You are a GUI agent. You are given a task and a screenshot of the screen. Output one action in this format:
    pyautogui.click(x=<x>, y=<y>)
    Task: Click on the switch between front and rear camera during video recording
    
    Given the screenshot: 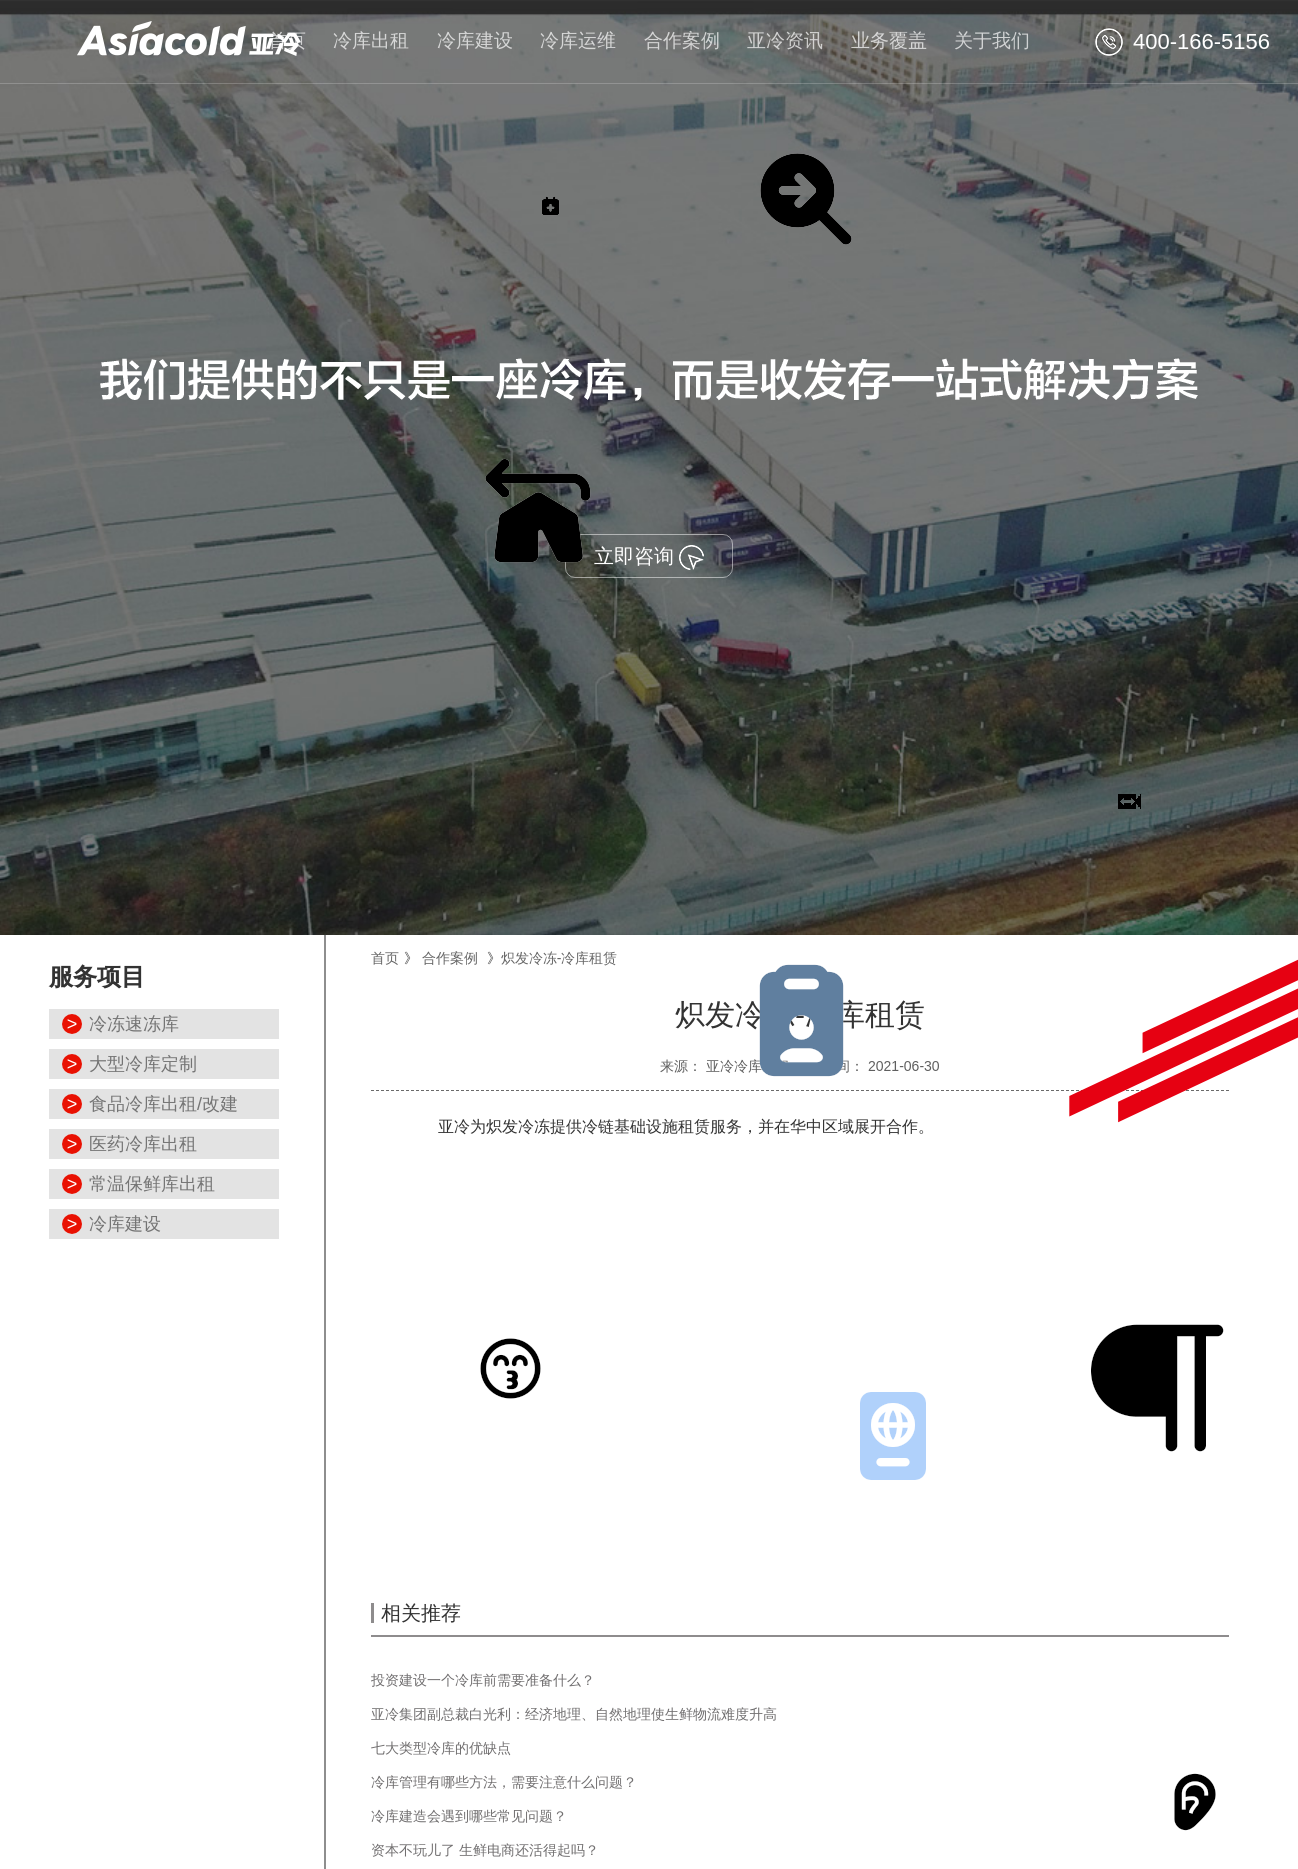 What is the action you would take?
    pyautogui.click(x=1129, y=801)
    